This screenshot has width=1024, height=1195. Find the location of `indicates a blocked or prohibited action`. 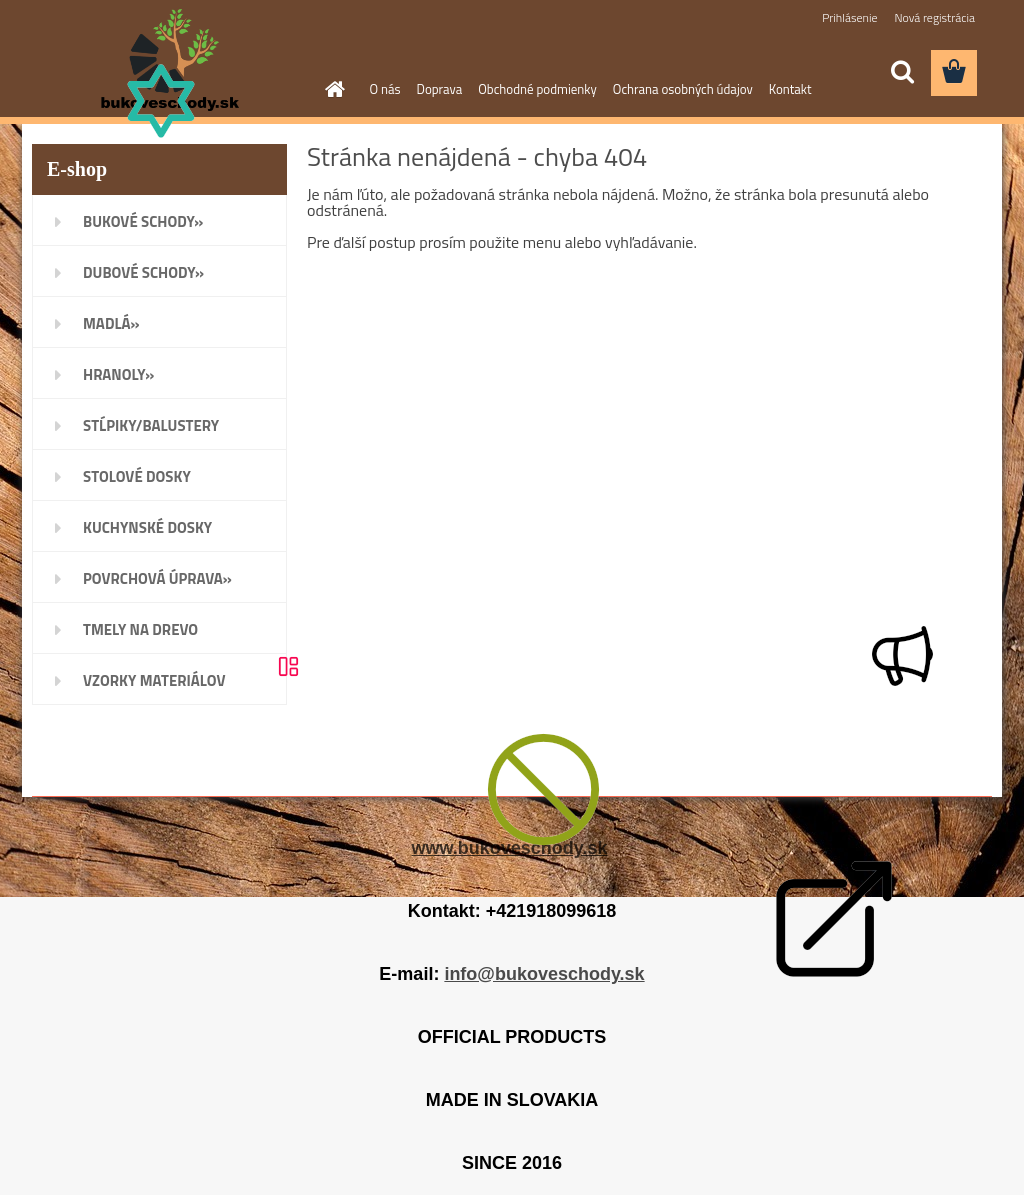

indicates a blocked or prohibited action is located at coordinates (543, 789).